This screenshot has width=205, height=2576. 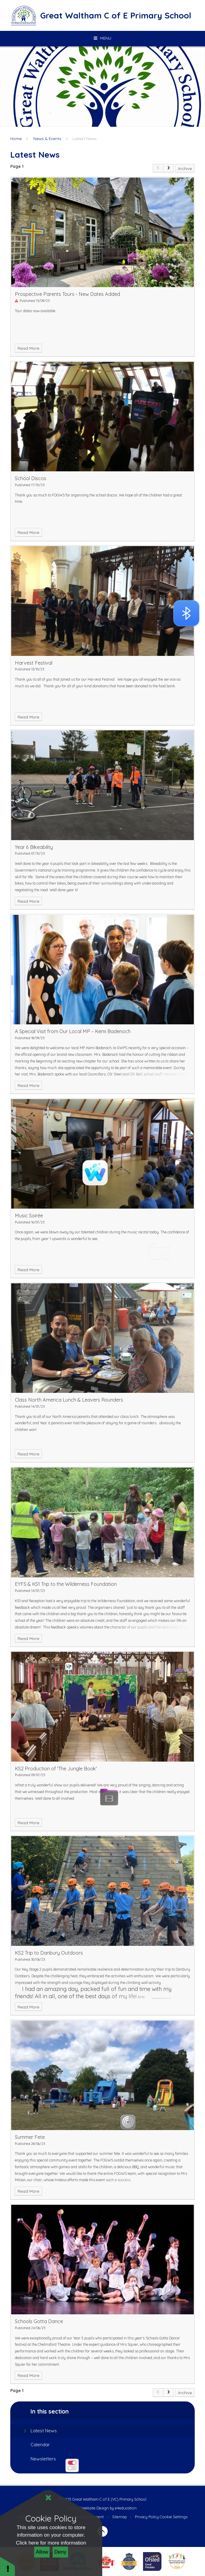 What do you see at coordinates (109, 1797) in the screenshot?
I see `open your videos folder` at bounding box center [109, 1797].